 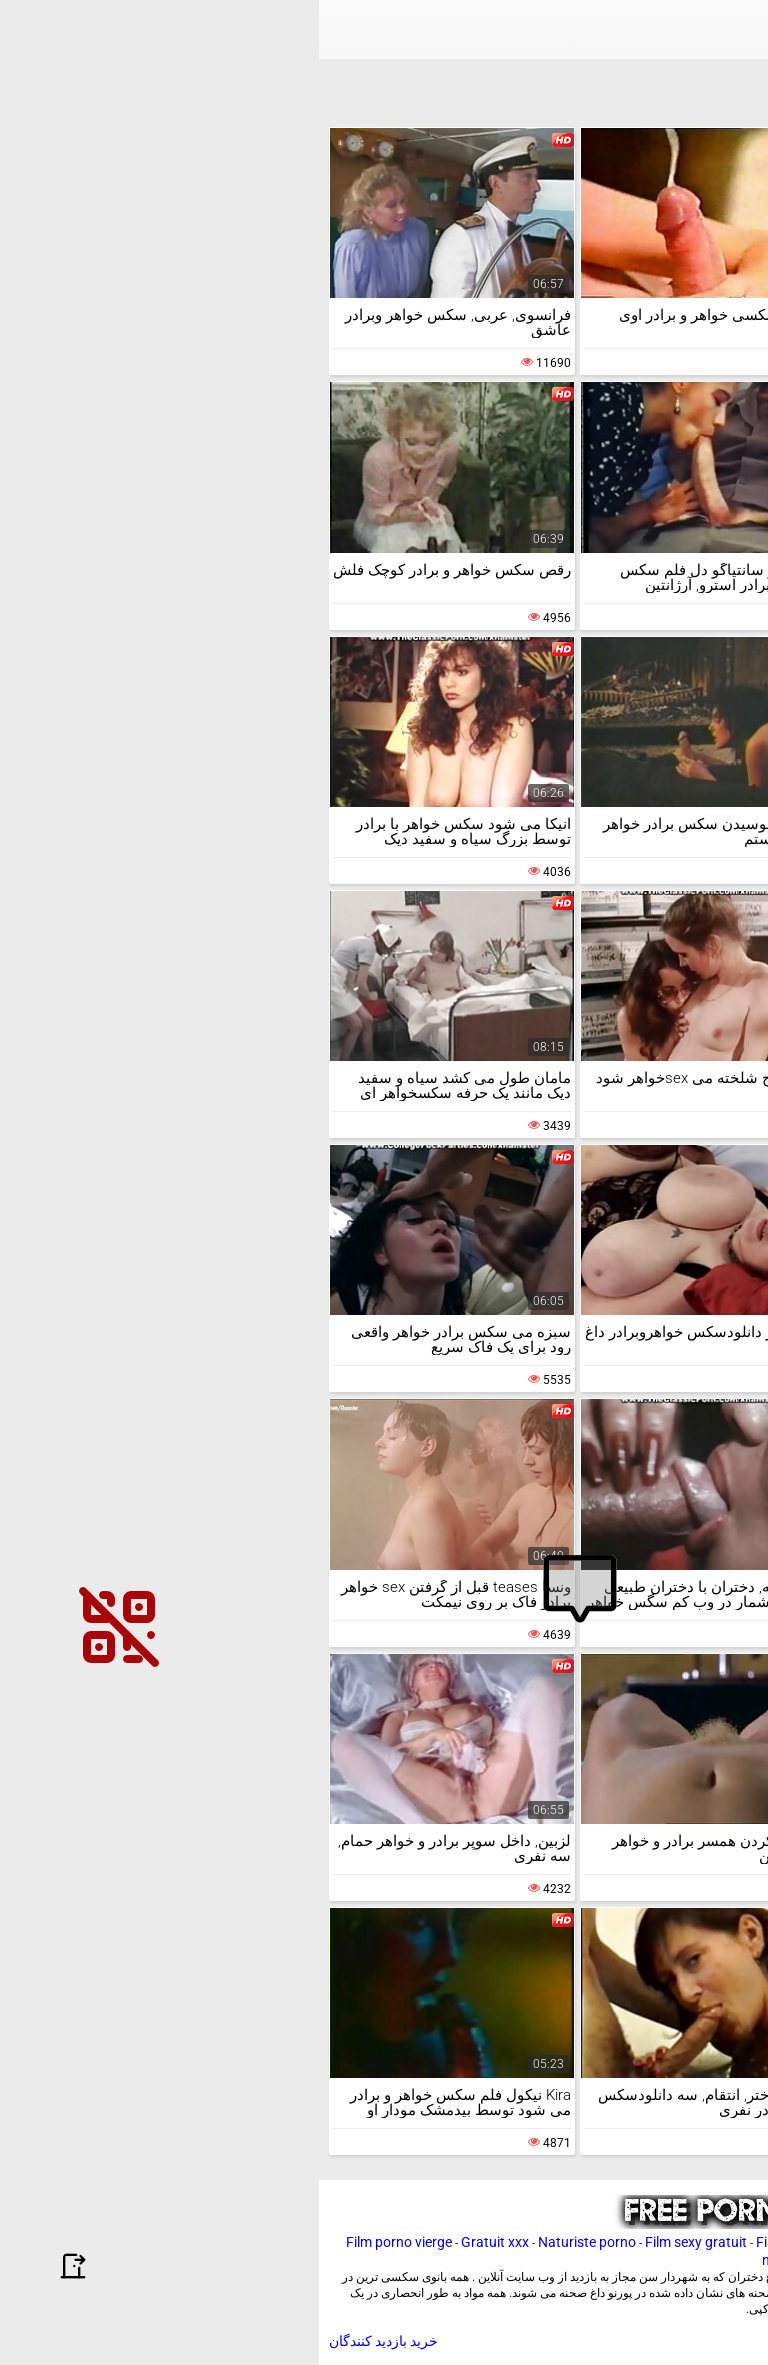 I want to click on open chat or messaging, so click(x=580, y=1586).